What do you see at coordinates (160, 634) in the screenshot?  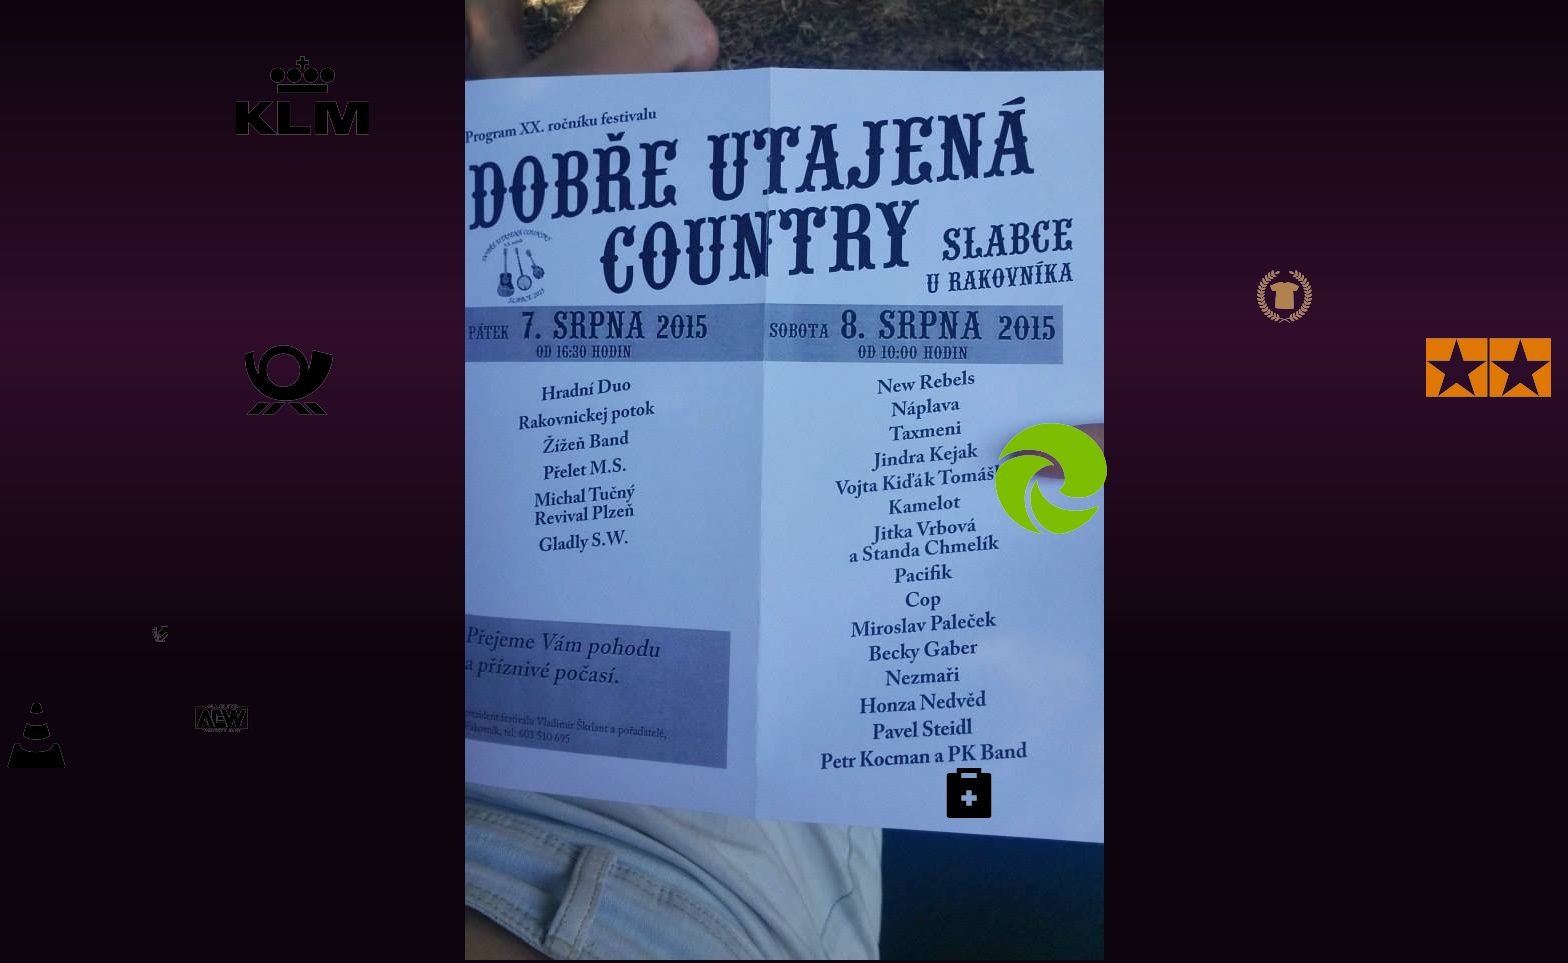 I see `visit cardmarket trading card marketplace` at bounding box center [160, 634].